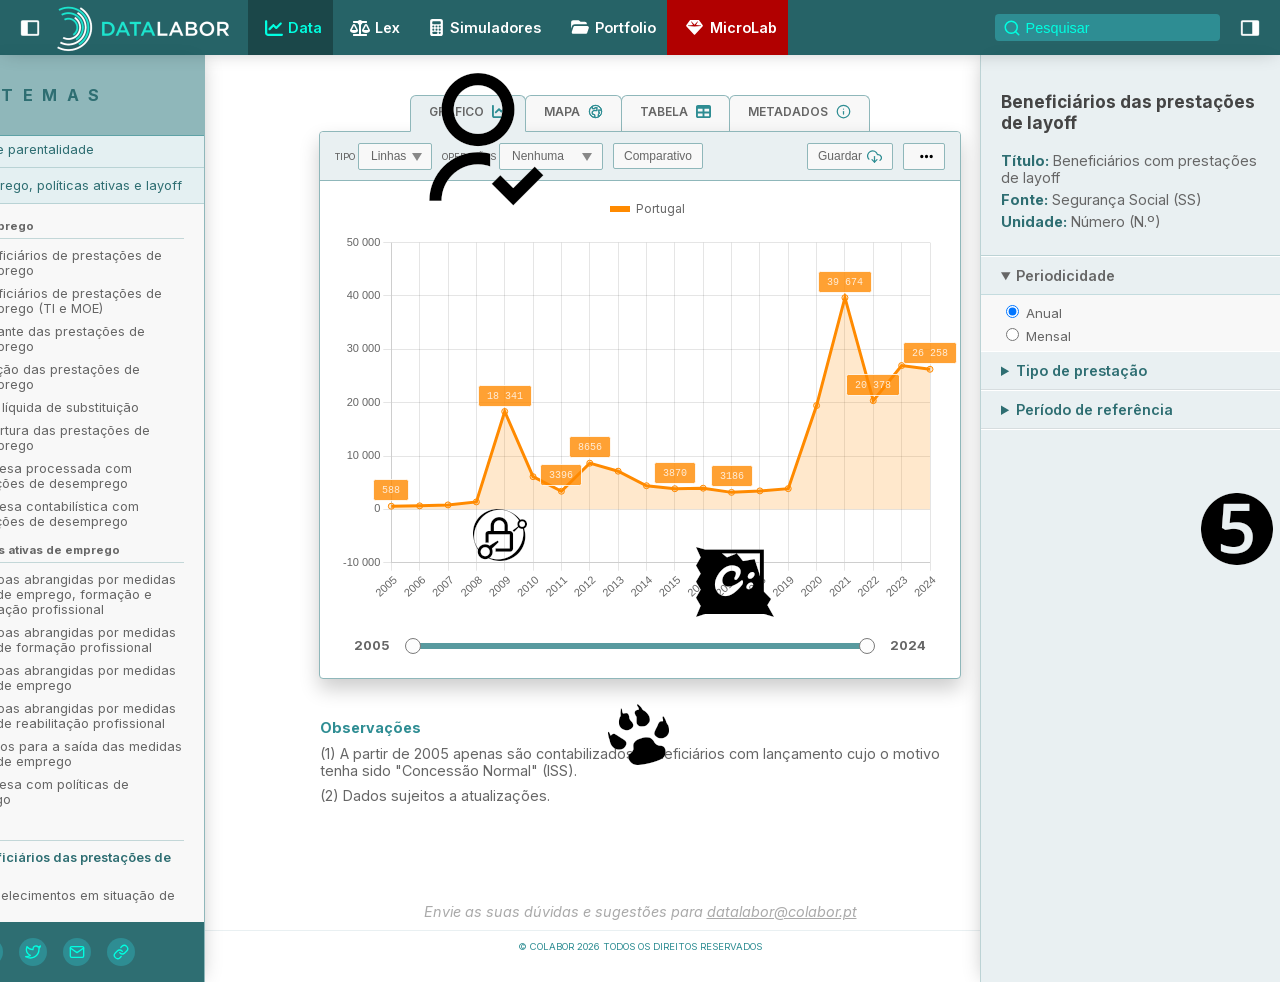 The width and height of the screenshot is (1280, 982). I want to click on JUnit 5 testing framework logo, so click(1237, 529).